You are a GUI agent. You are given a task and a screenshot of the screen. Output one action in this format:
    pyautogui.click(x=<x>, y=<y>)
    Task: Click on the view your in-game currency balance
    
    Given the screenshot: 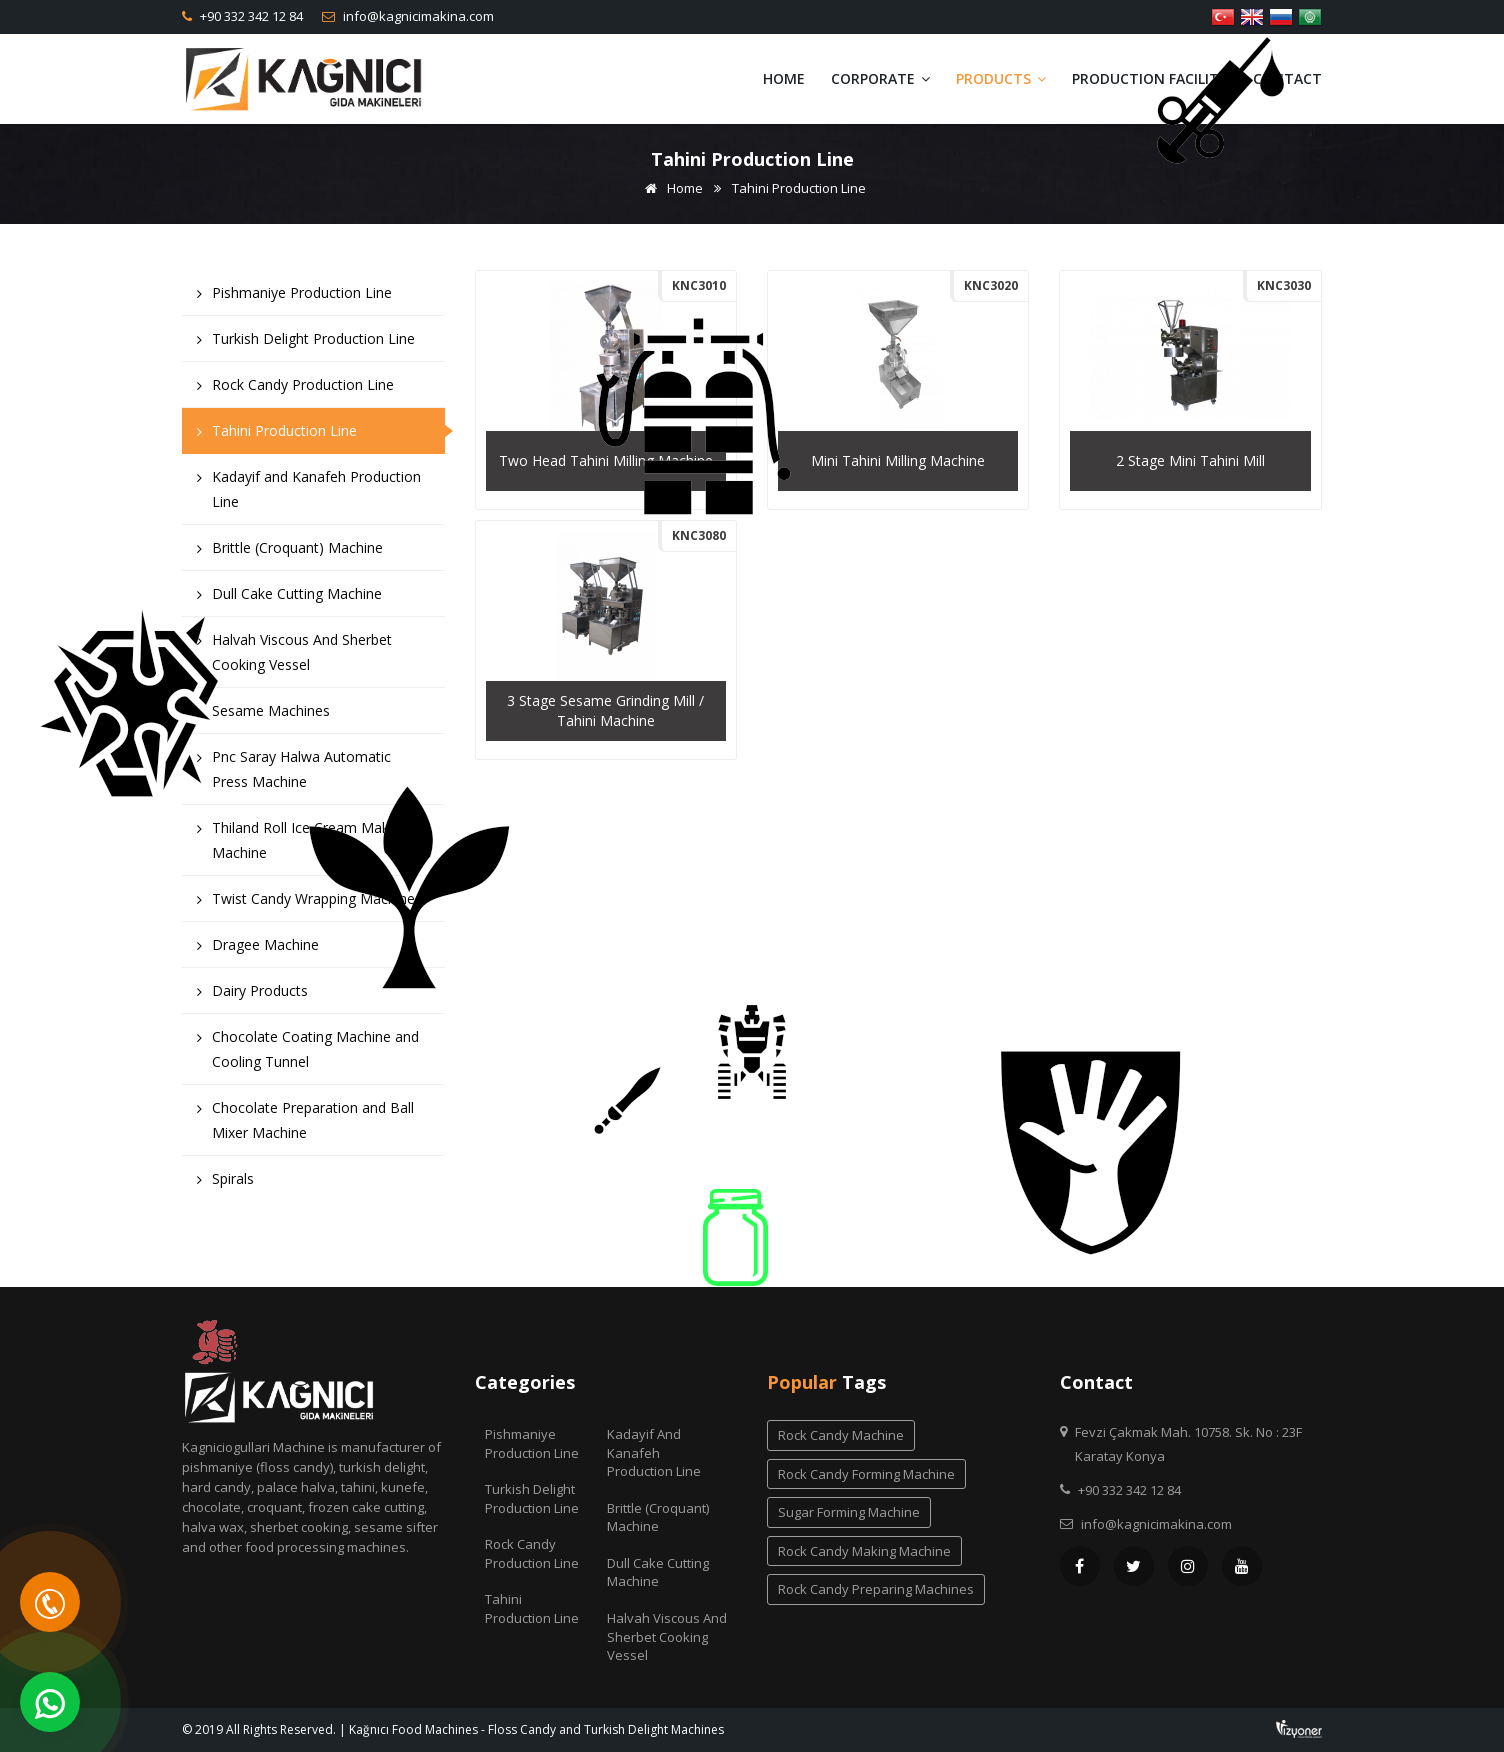 What is the action you would take?
    pyautogui.click(x=215, y=1342)
    